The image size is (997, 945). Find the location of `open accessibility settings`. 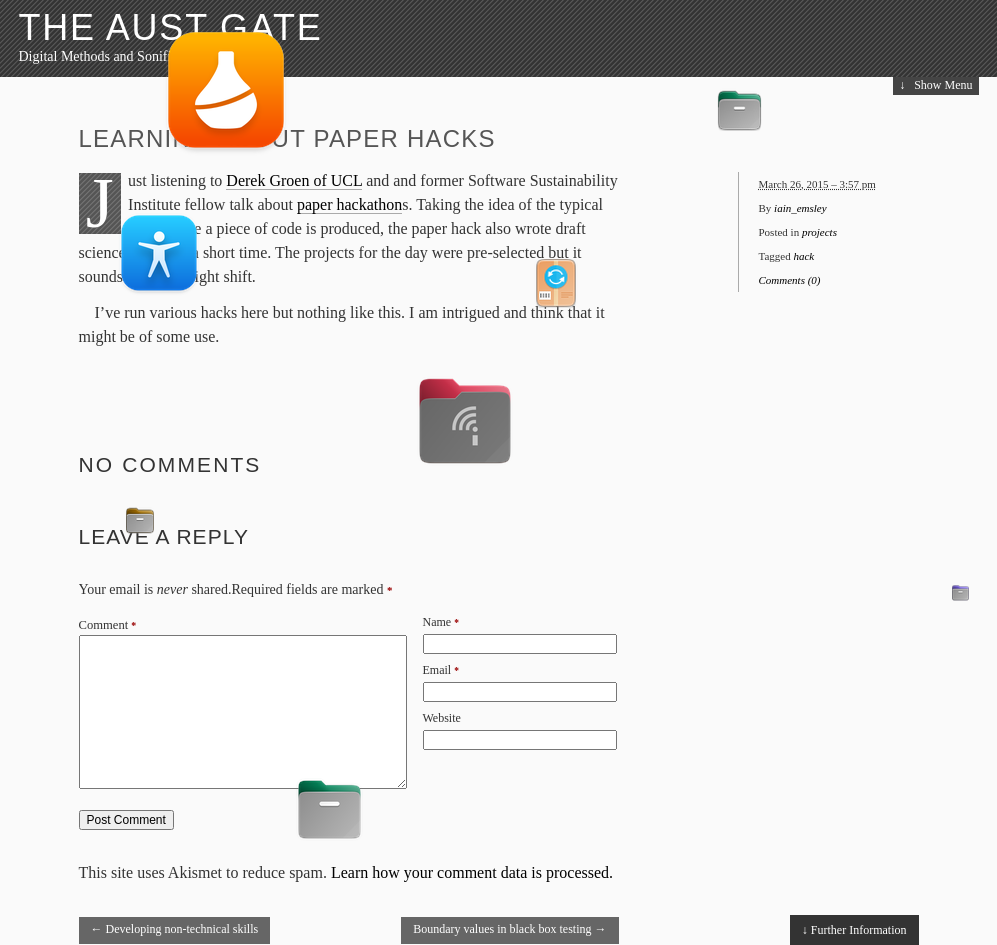

open accessibility settings is located at coordinates (159, 253).